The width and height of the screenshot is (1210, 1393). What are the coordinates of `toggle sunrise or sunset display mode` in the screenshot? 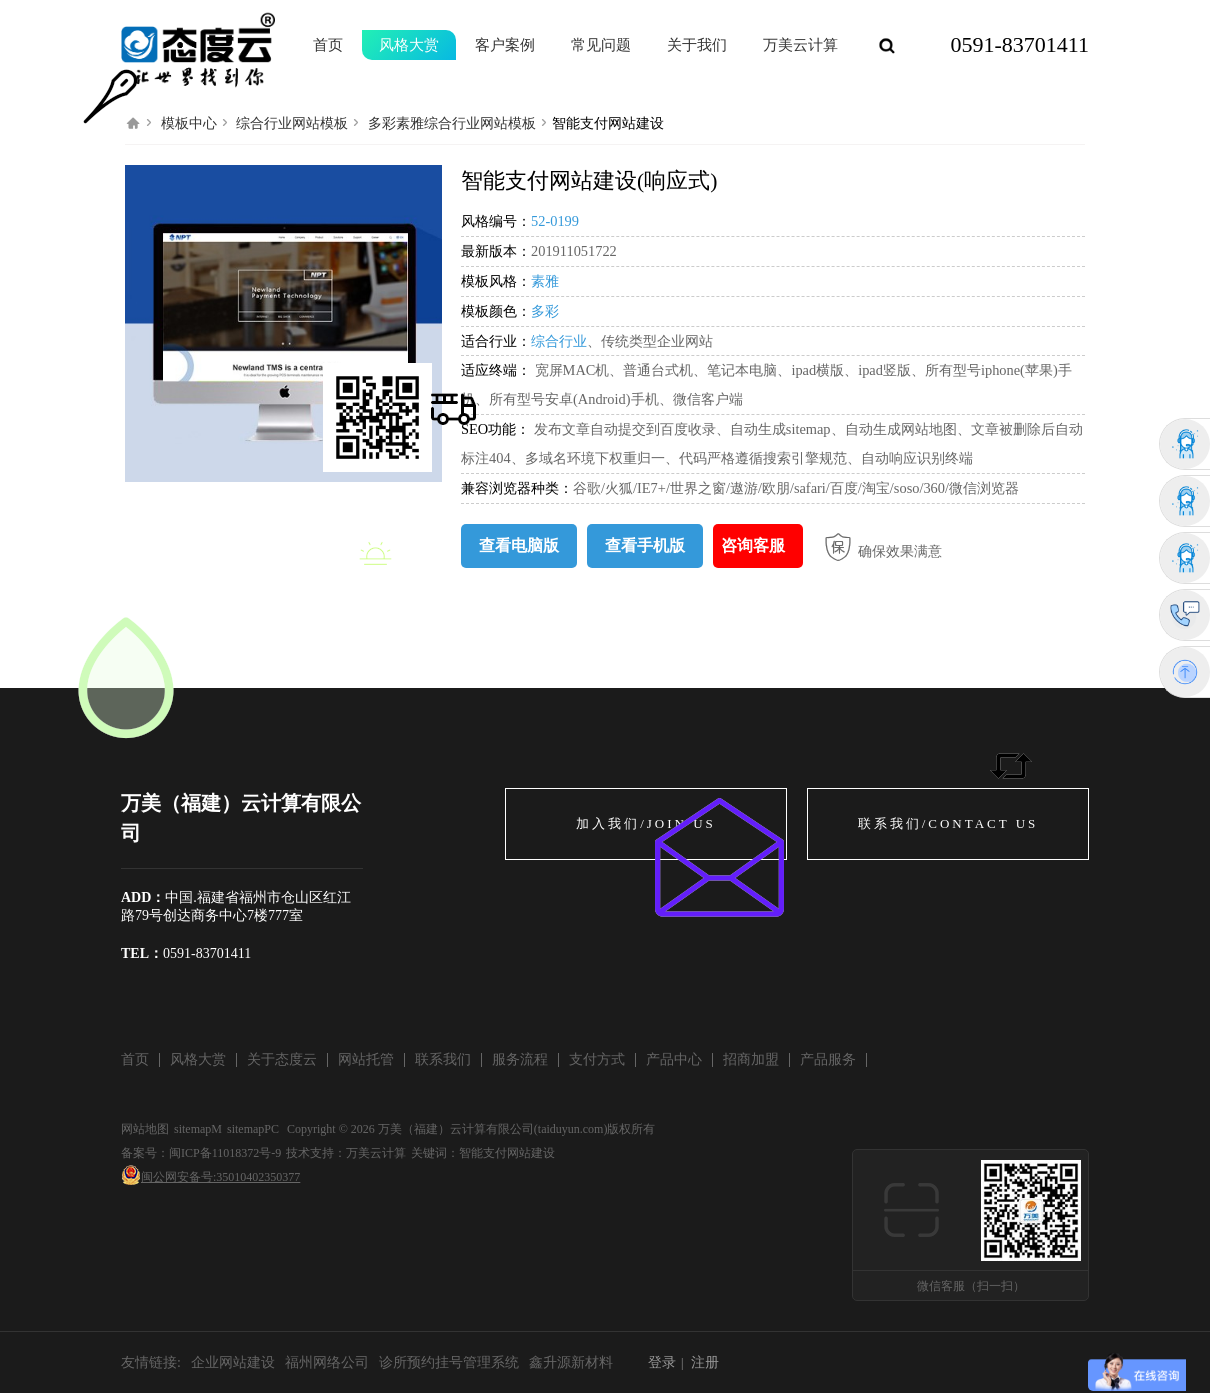 It's located at (375, 554).